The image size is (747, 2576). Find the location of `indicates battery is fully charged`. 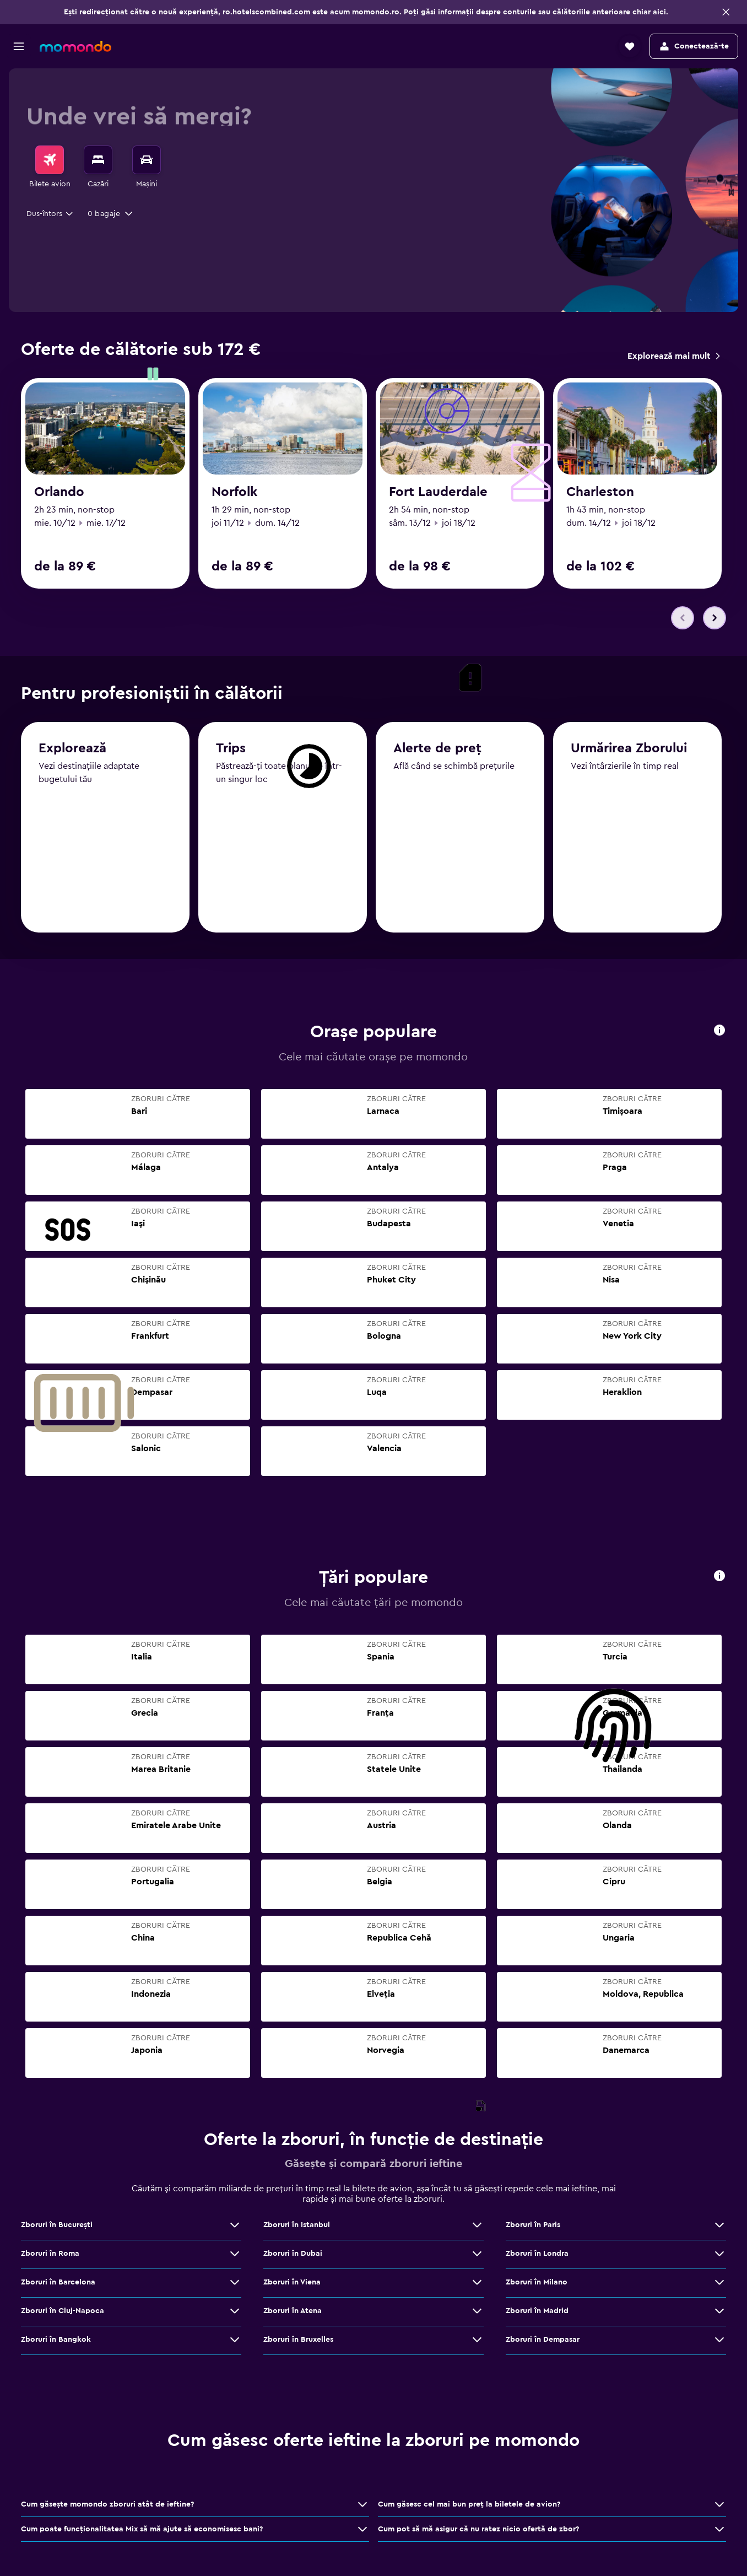

indicates battery is fully charged is located at coordinates (82, 1403).